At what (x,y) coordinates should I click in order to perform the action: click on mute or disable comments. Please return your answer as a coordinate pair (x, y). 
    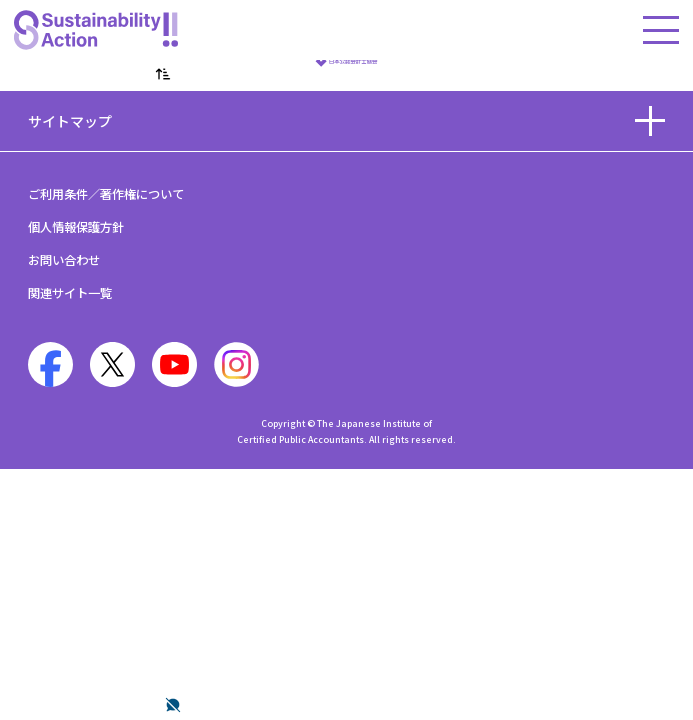
    Looking at the image, I should click on (173, 705).